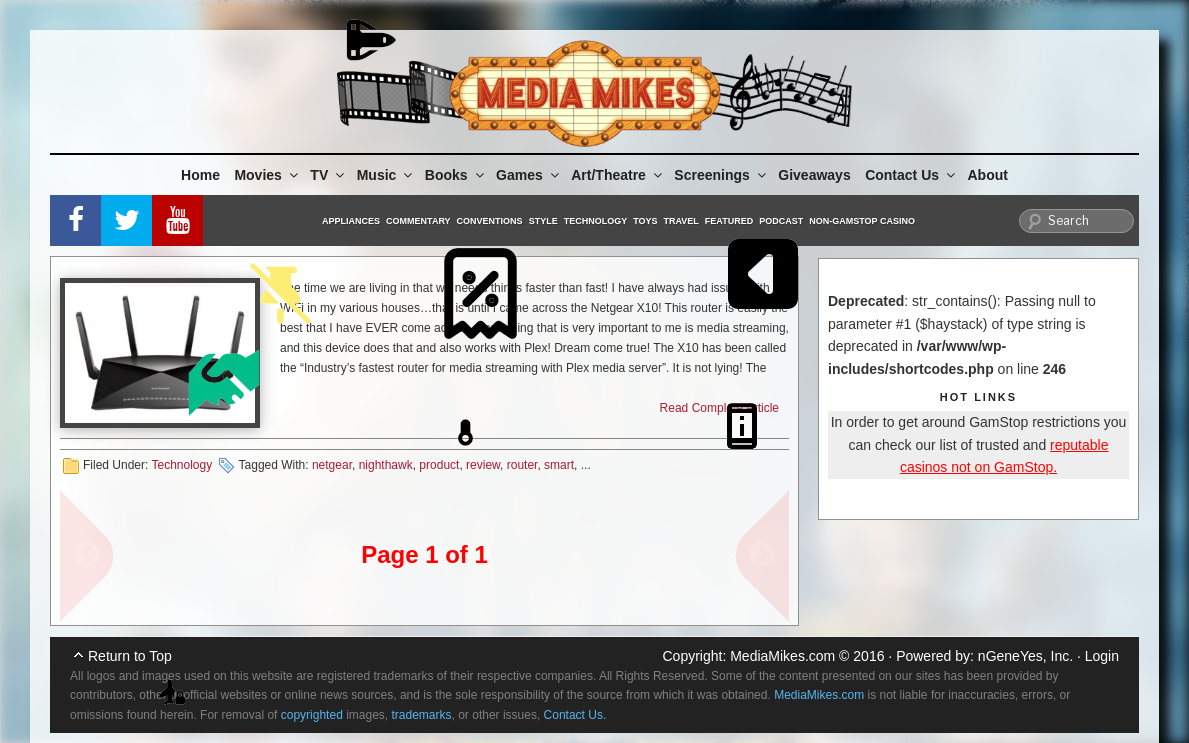  Describe the element at coordinates (373, 40) in the screenshot. I see `access space or aerospace-related content` at that location.